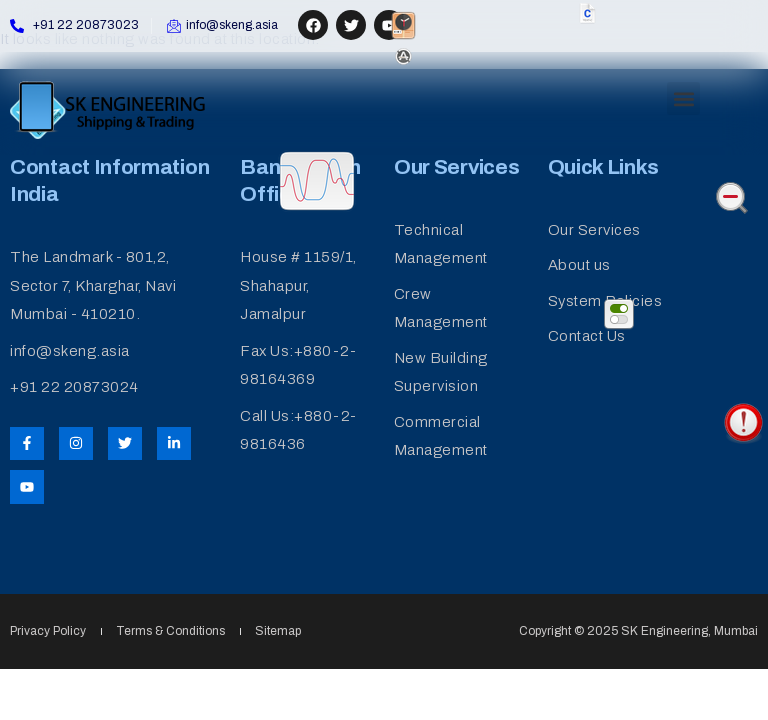 This screenshot has width=768, height=720. Describe the element at coordinates (619, 314) in the screenshot. I see `open system tweaks or settings customization` at that location.